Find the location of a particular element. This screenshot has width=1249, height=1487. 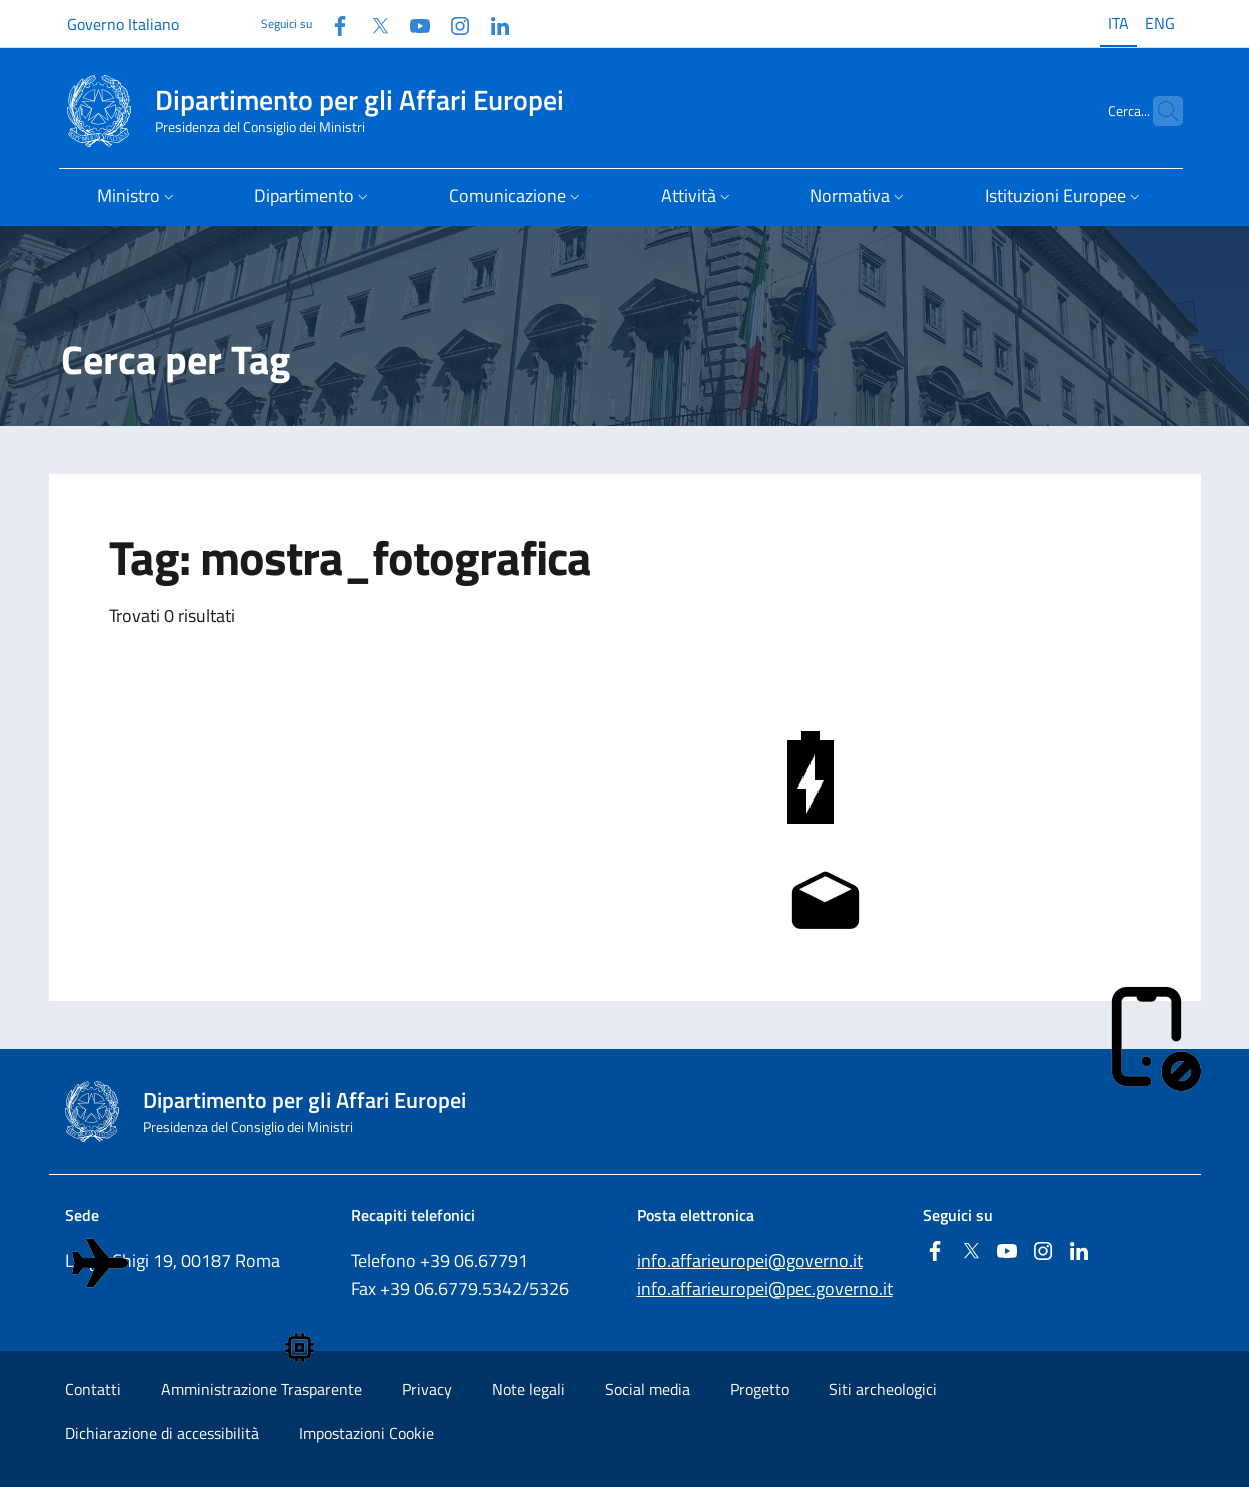

view an opened email message is located at coordinates (825, 900).